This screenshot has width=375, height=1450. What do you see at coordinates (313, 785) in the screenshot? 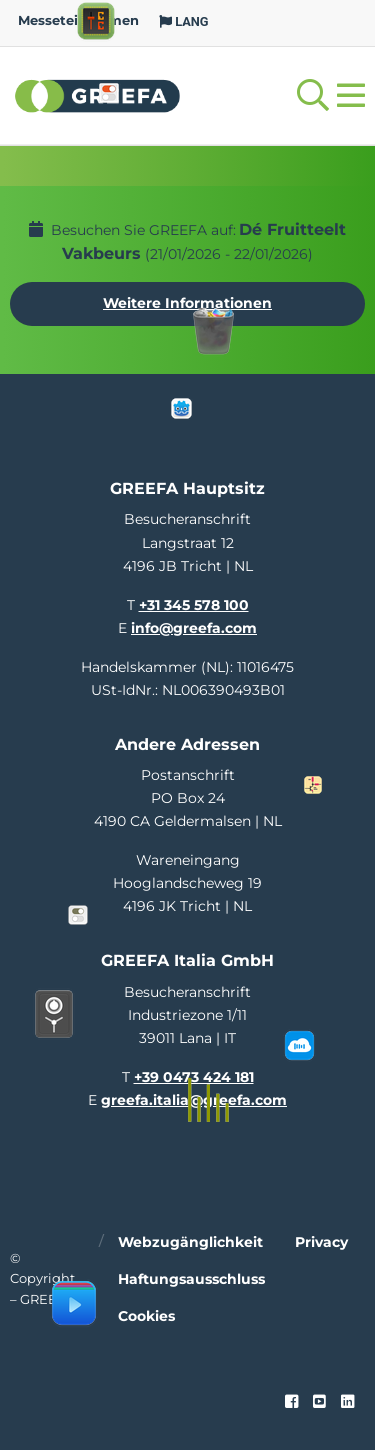
I see `open eeschema circuit schematic editor` at bounding box center [313, 785].